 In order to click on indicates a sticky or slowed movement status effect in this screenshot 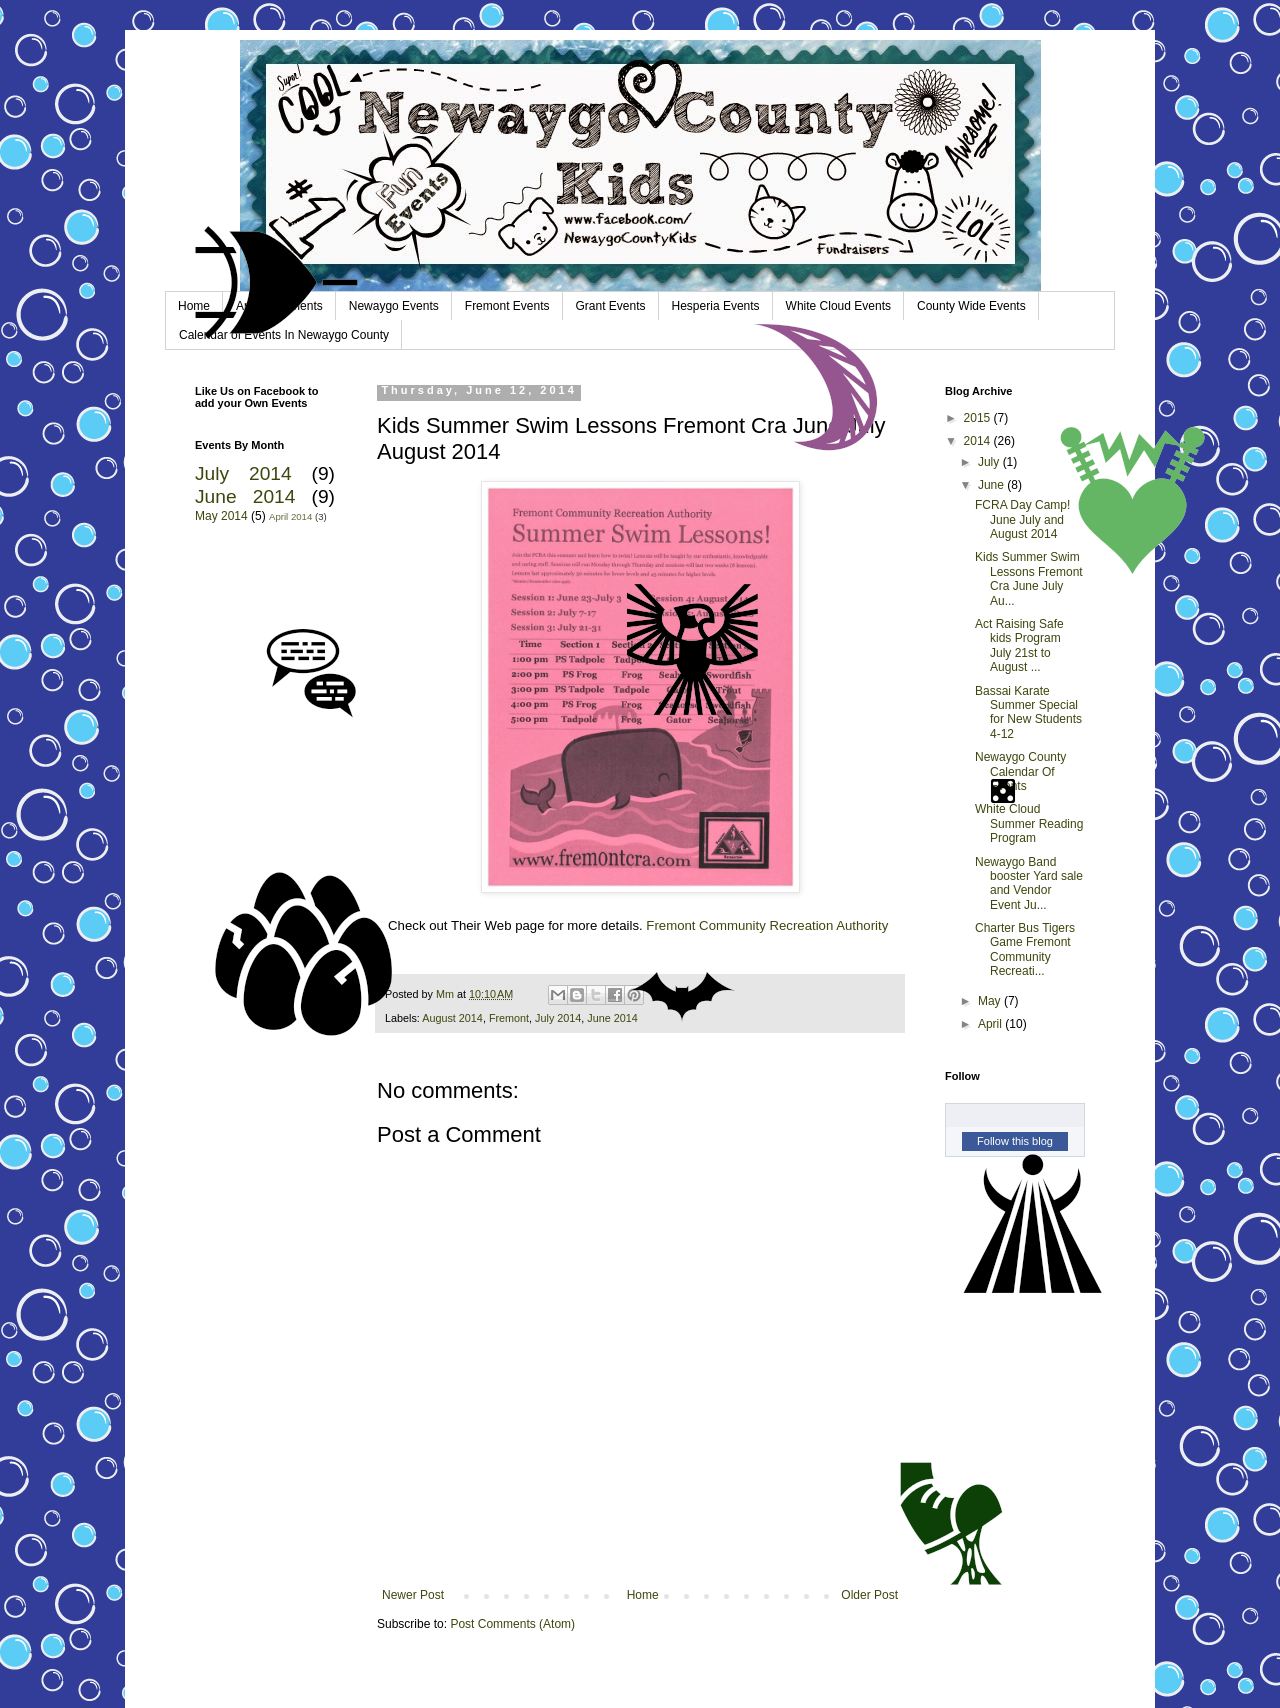, I will do `click(961, 1523)`.